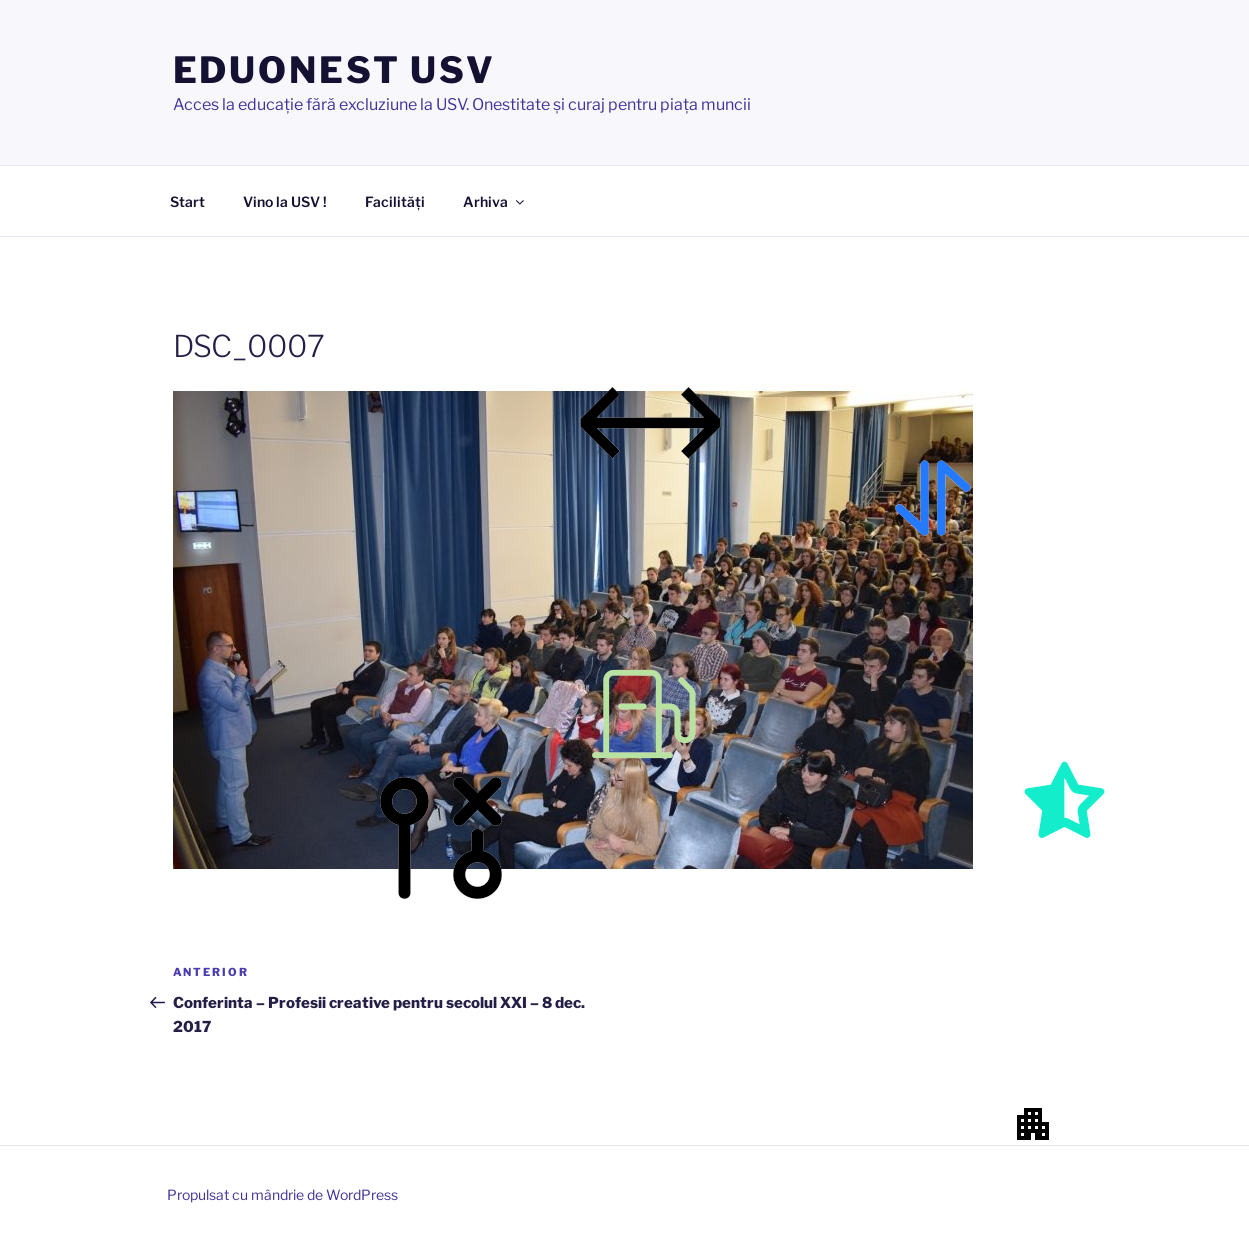  What do you see at coordinates (650, 417) in the screenshot?
I see `resize element horizontally` at bounding box center [650, 417].